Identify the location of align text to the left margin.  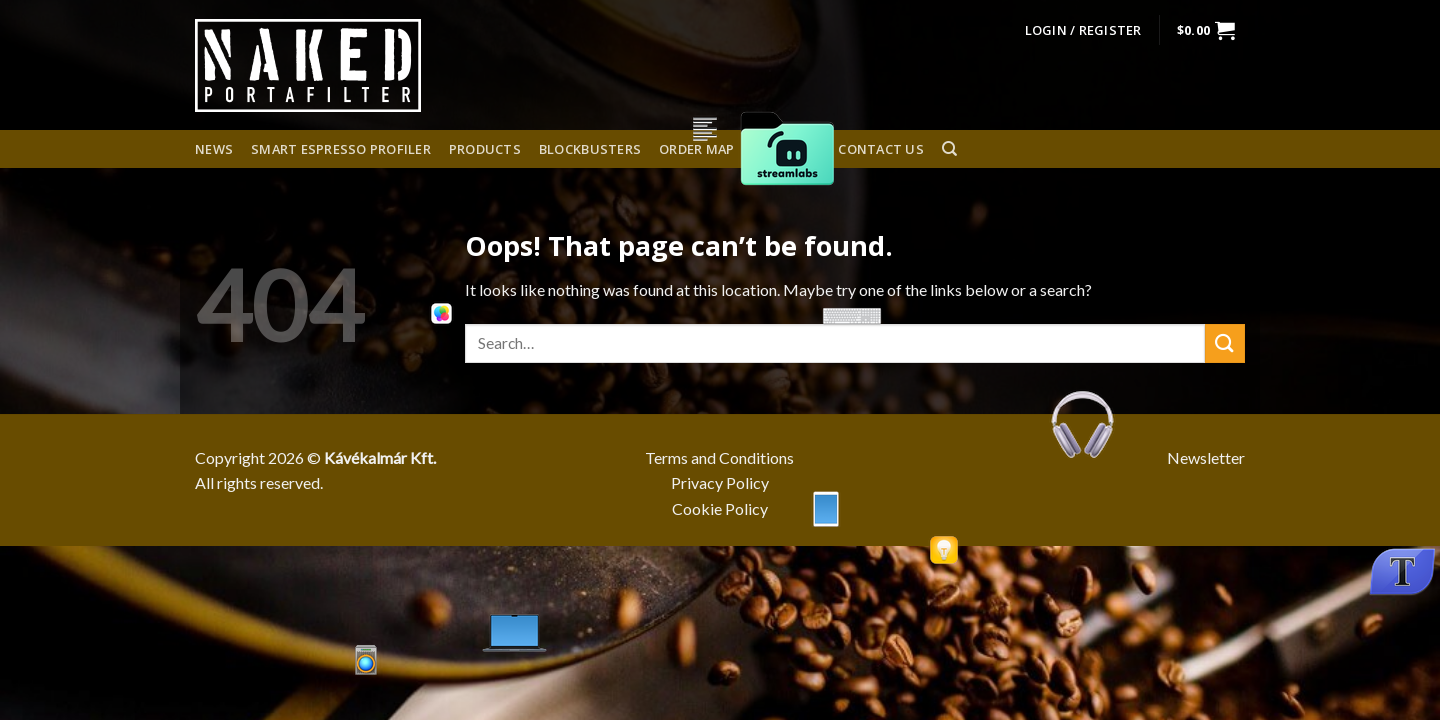
(705, 129).